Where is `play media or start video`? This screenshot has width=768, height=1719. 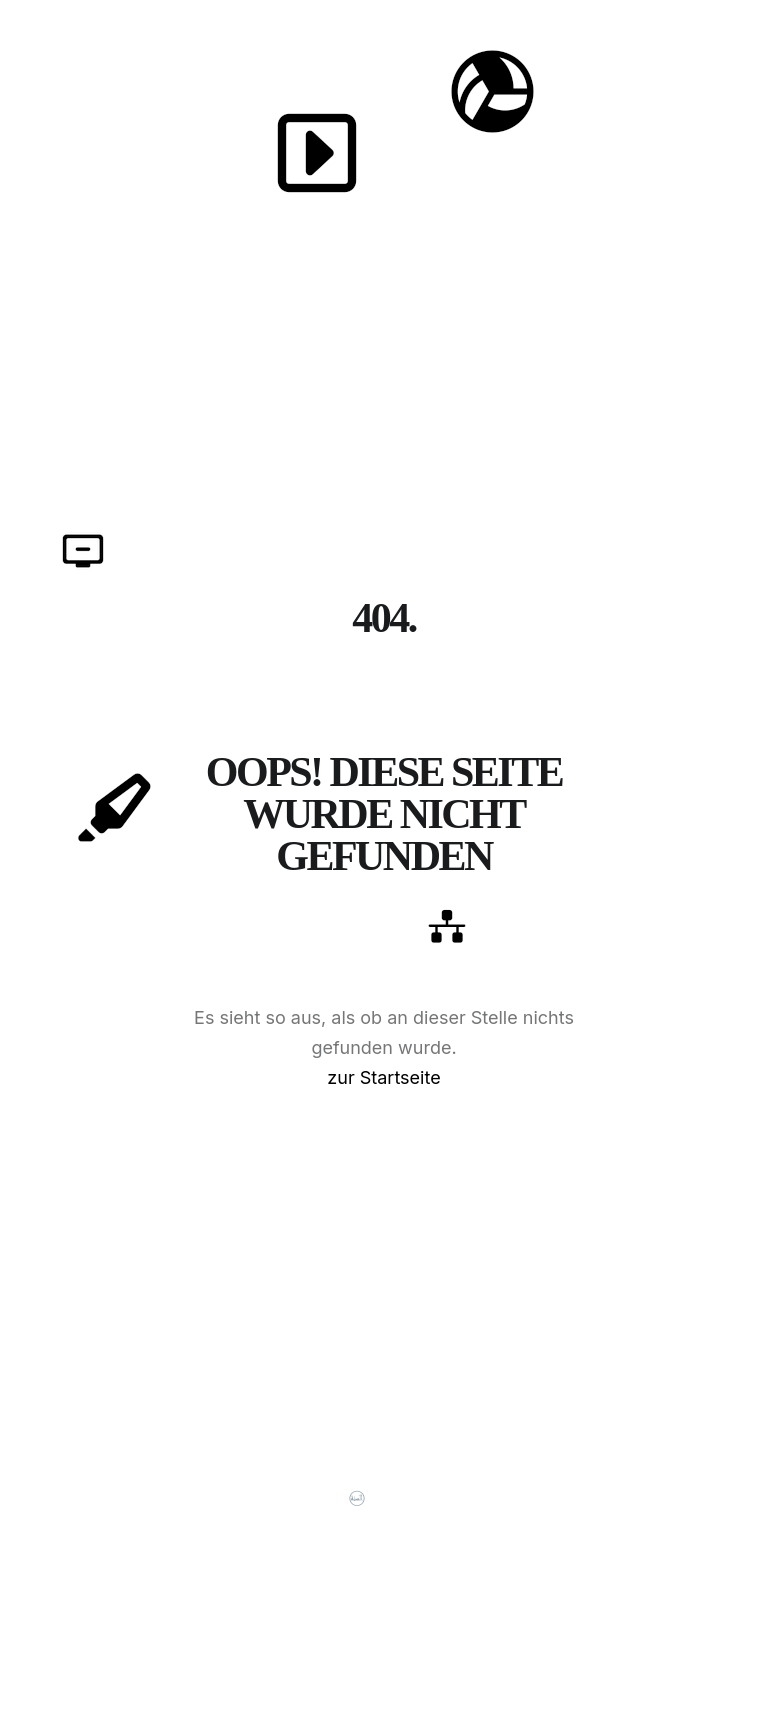
play media or start video is located at coordinates (317, 153).